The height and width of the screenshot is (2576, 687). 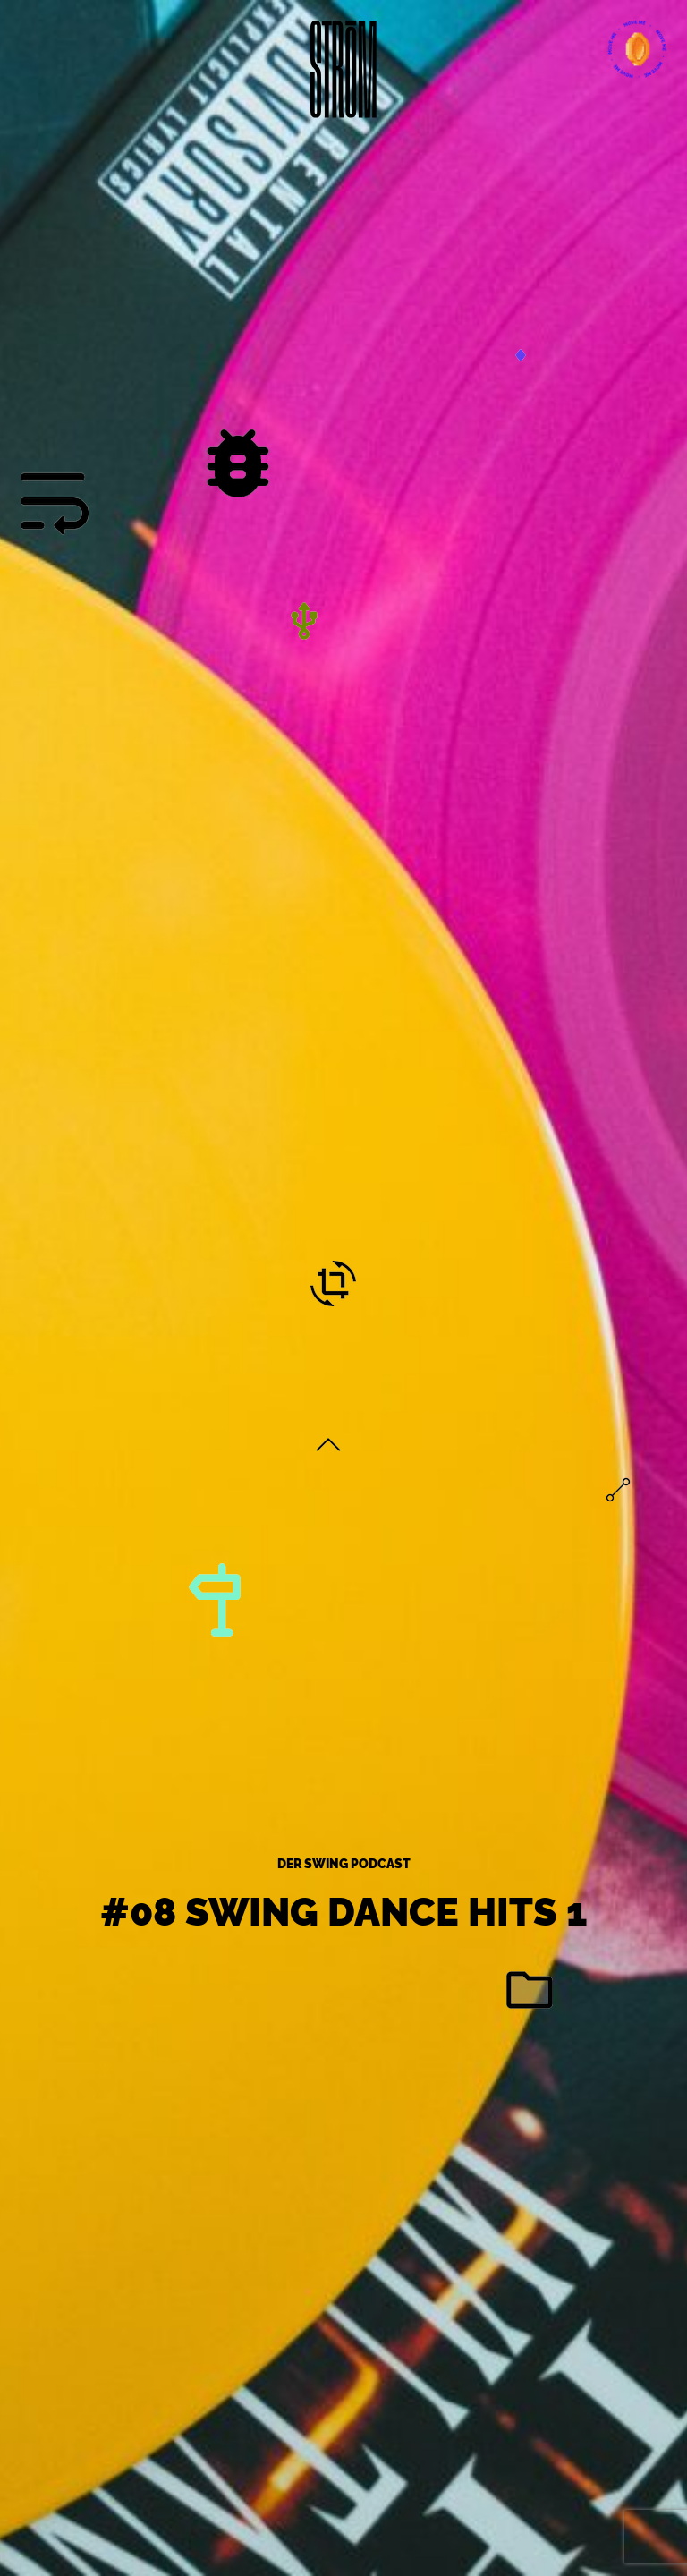 I want to click on toggle text wrapping in a document or editor, so click(x=53, y=501).